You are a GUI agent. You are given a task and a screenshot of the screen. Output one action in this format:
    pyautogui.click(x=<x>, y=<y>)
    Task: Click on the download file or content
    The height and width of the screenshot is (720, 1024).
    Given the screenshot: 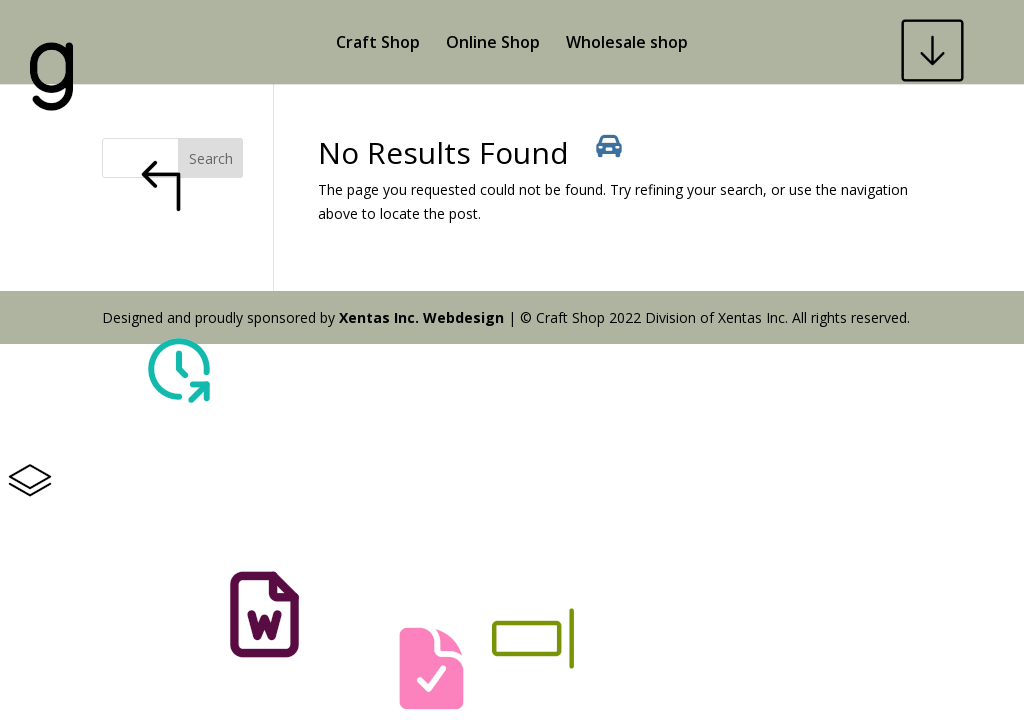 What is the action you would take?
    pyautogui.click(x=932, y=50)
    